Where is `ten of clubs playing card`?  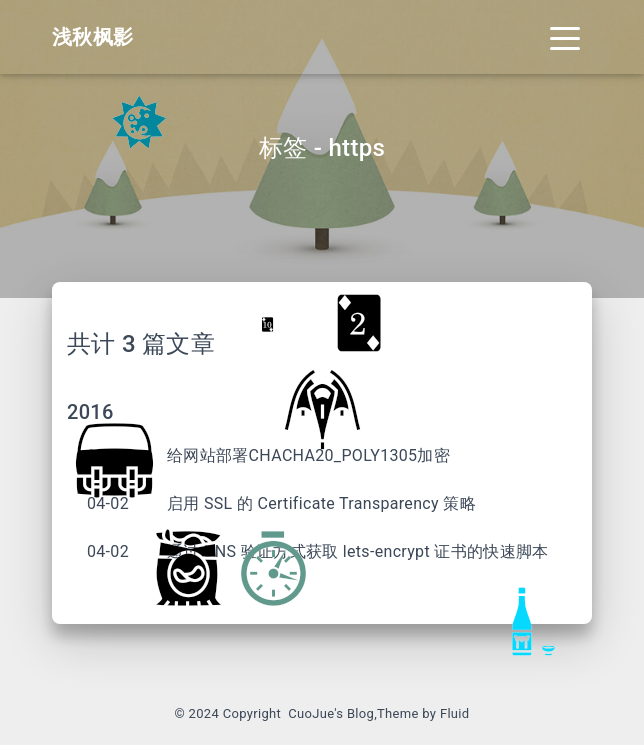
ten of clubs playing card is located at coordinates (267, 324).